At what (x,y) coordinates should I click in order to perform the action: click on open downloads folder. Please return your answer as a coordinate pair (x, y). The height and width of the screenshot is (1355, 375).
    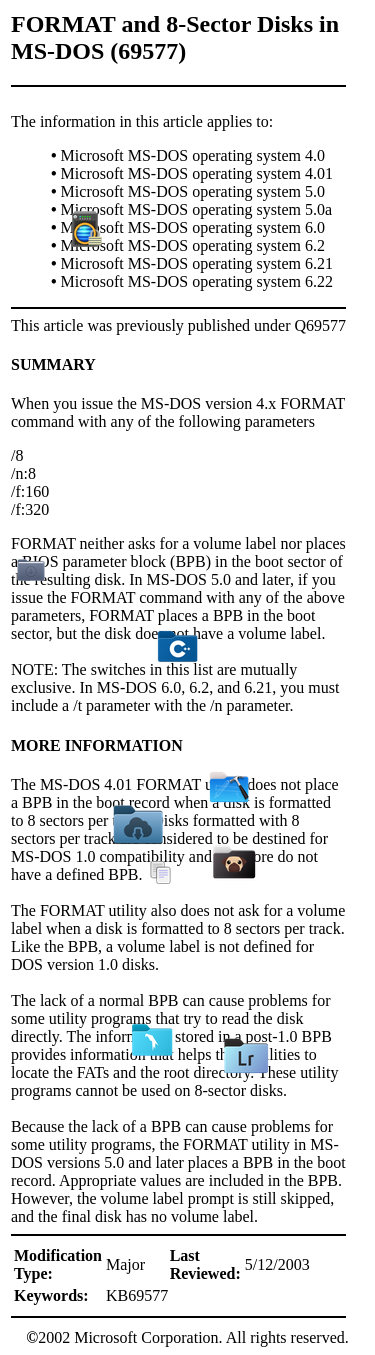
    Looking at the image, I should click on (138, 826).